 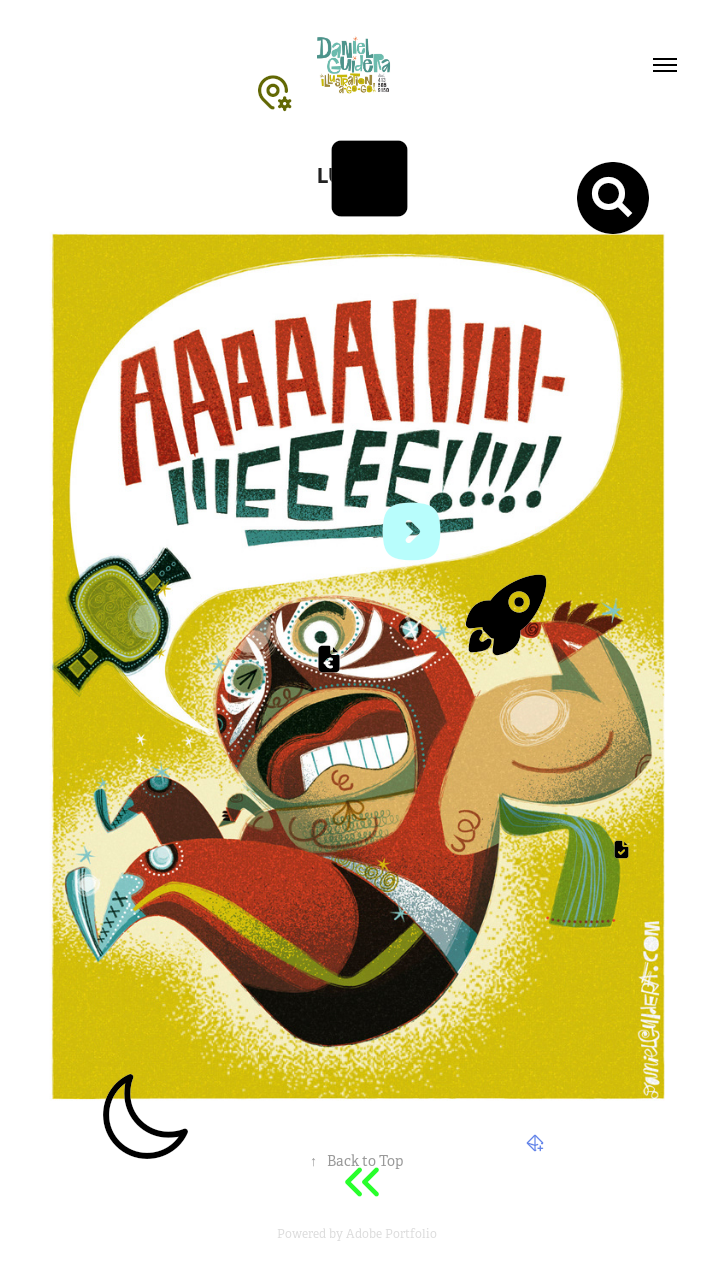 I want to click on go back to the beginning, so click(x=362, y=1182).